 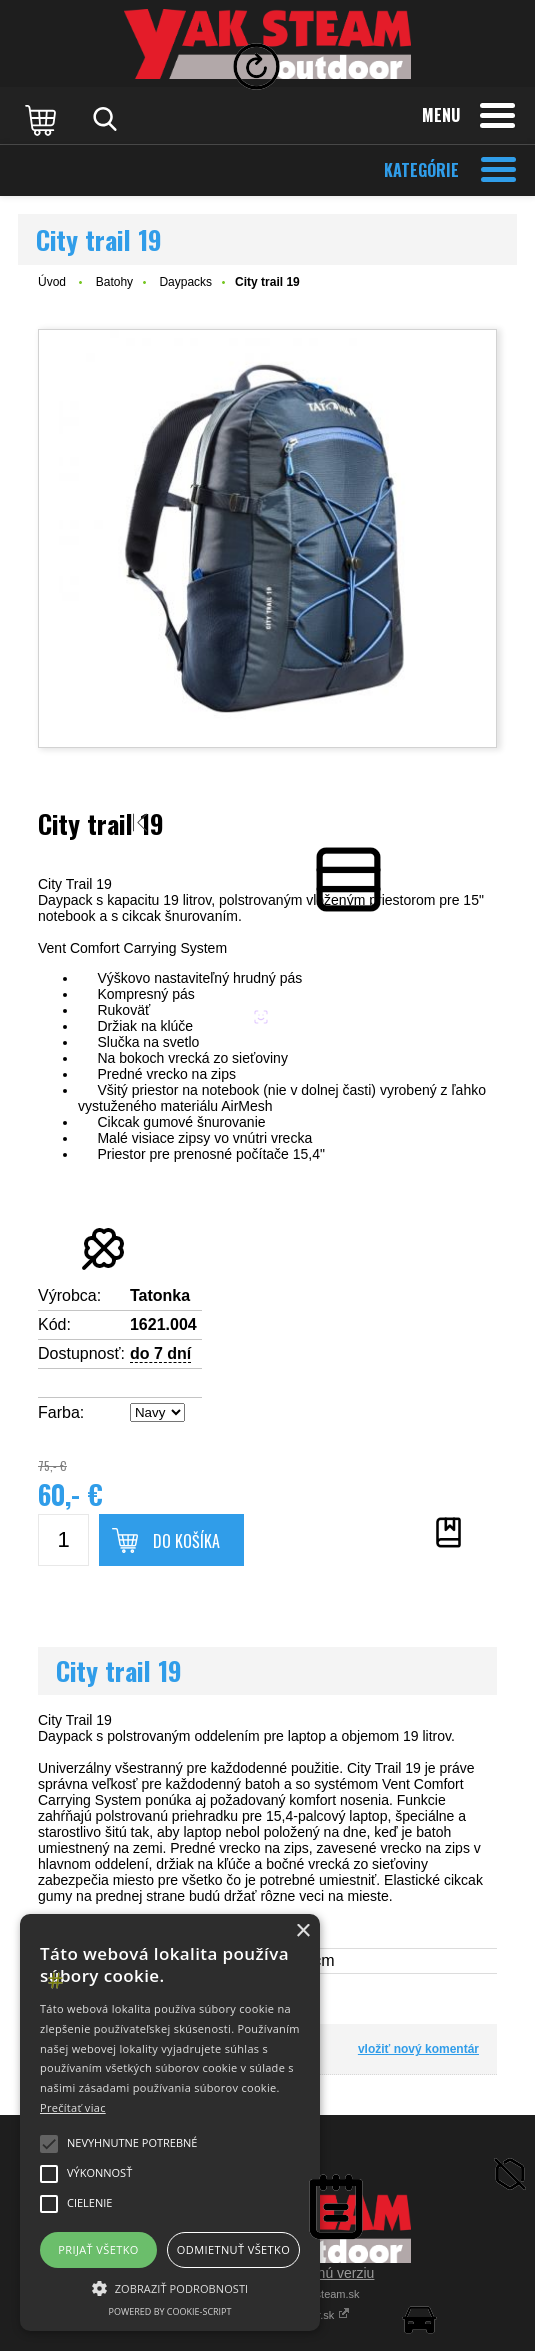 What do you see at coordinates (348, 879) in the screenshot?
I see `switch to list view` at bounding box center [348, 879].